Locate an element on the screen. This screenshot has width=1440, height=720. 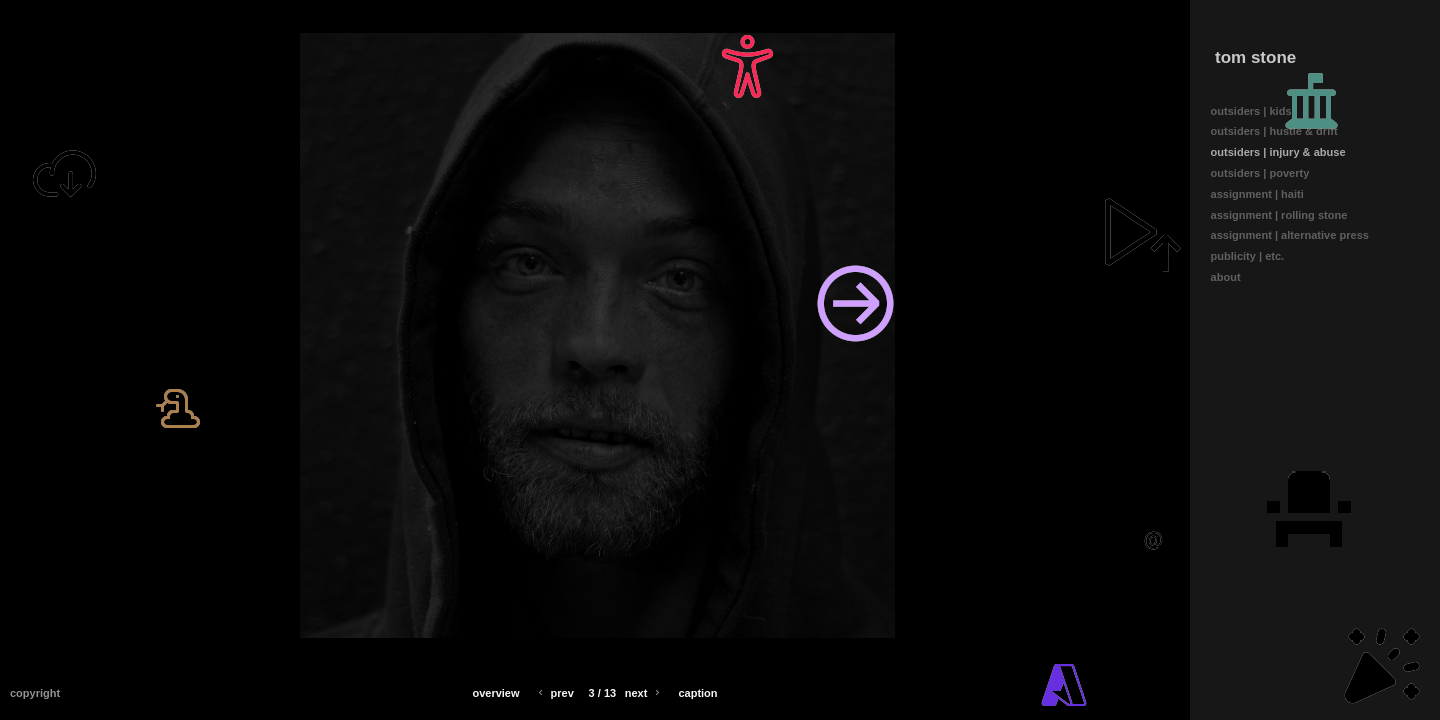
celebration or success state indicator is located at coordinates (1384, 664).